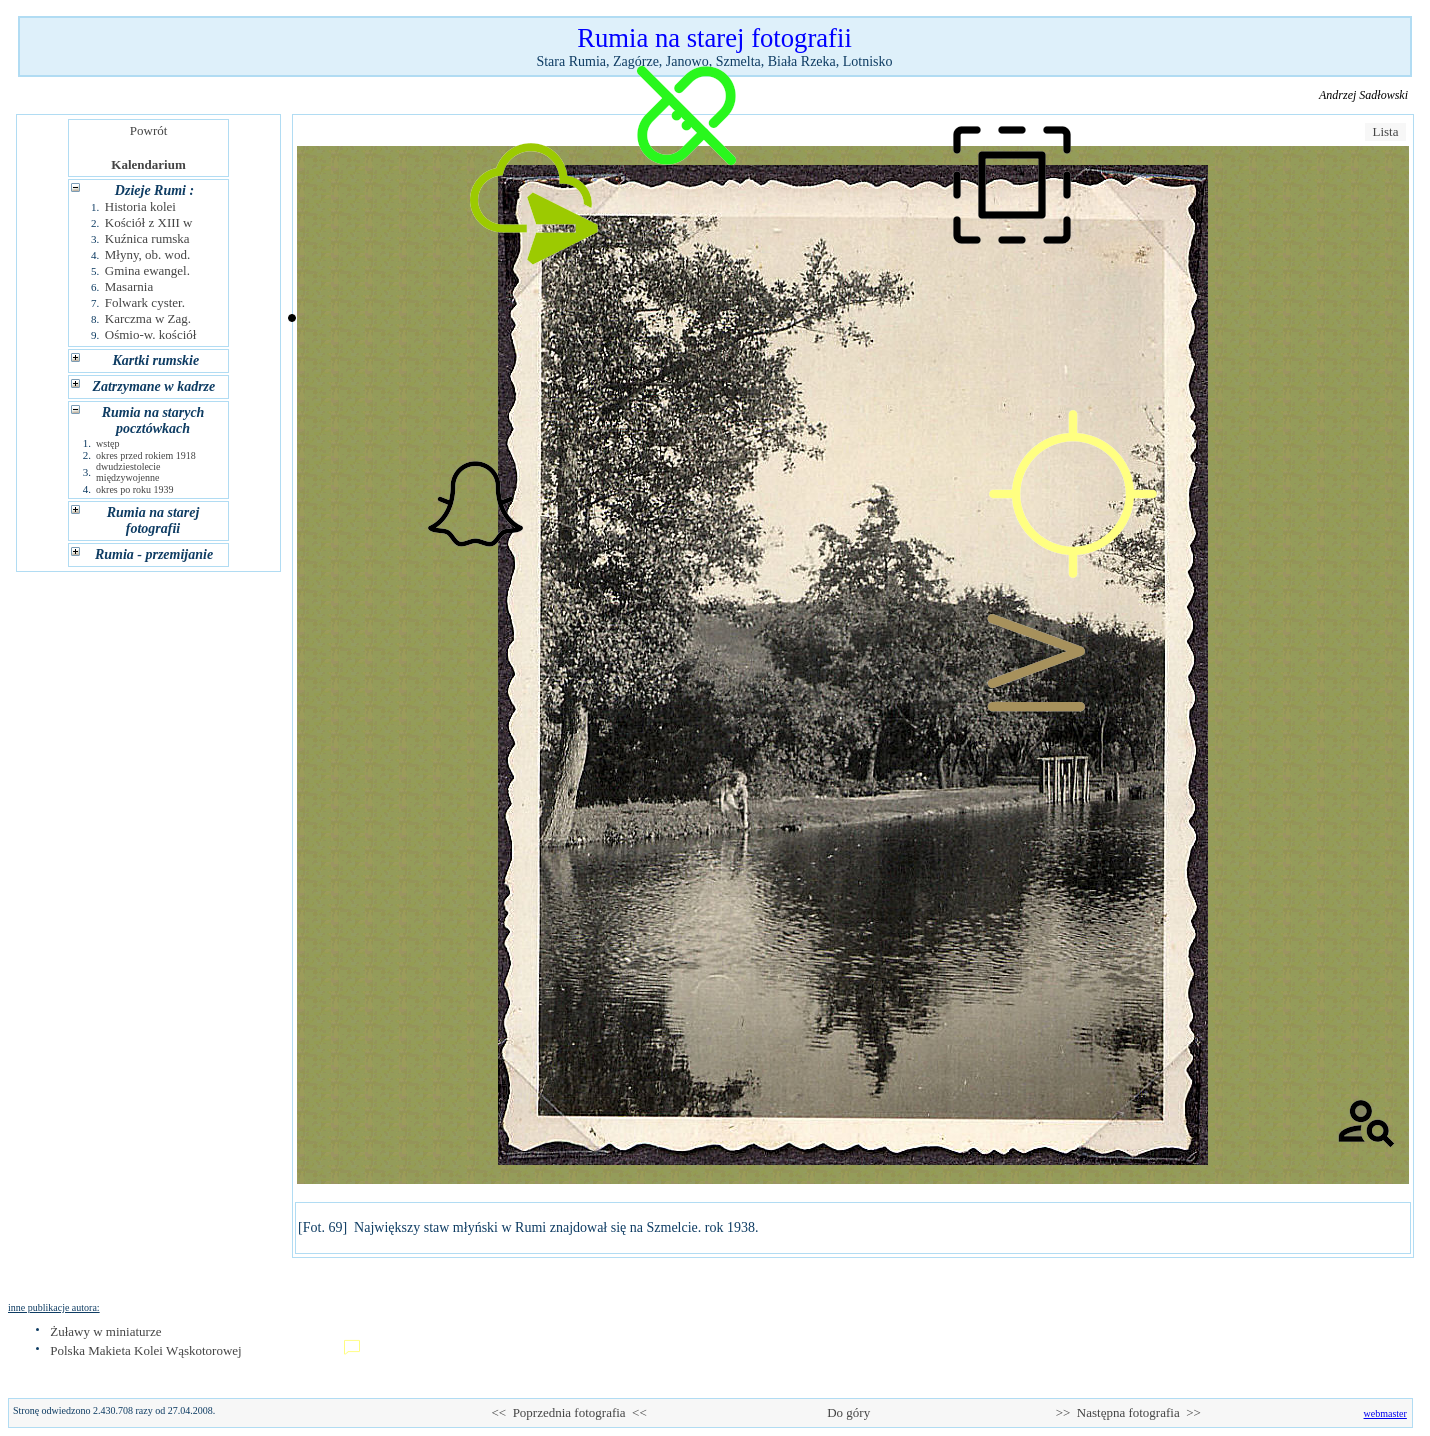 Image resolution: width=1430 pixels, height=1436 pixels. What do you see at coordinates (292, 318) in the screenshot?
I see `indicates an unread notification or new item` at bounding box center [292, 318].